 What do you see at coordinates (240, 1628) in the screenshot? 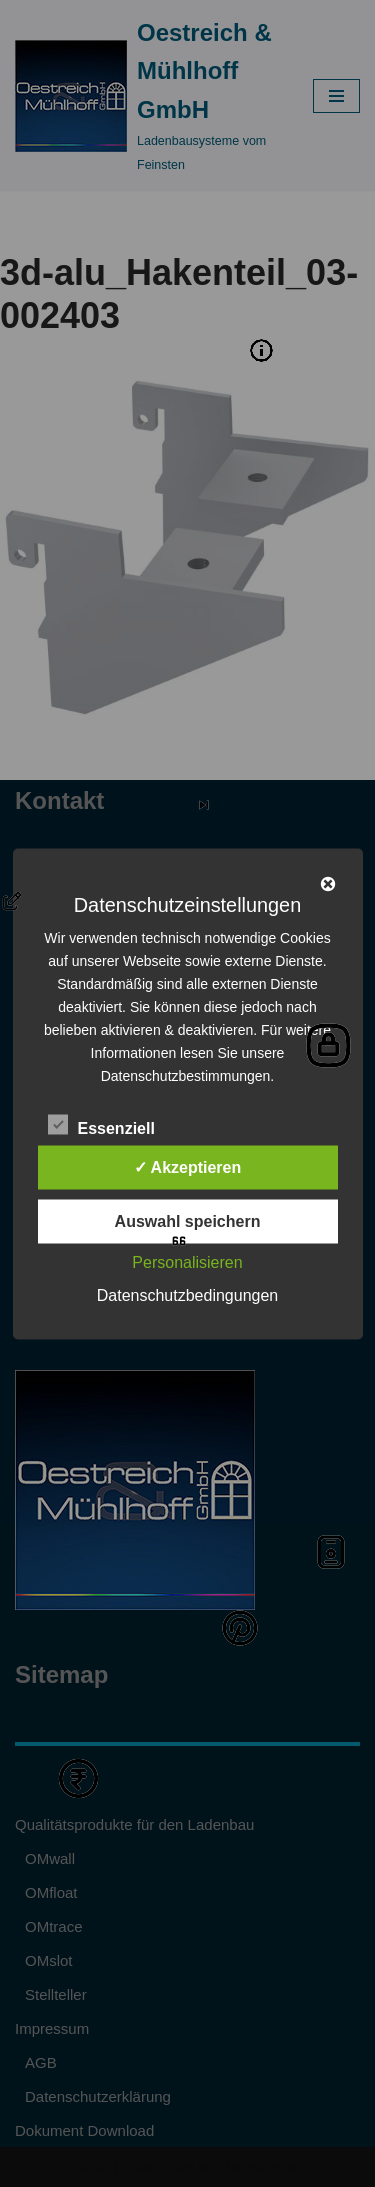
I see `share to Pinterest` at bounding box center [240, 1628].